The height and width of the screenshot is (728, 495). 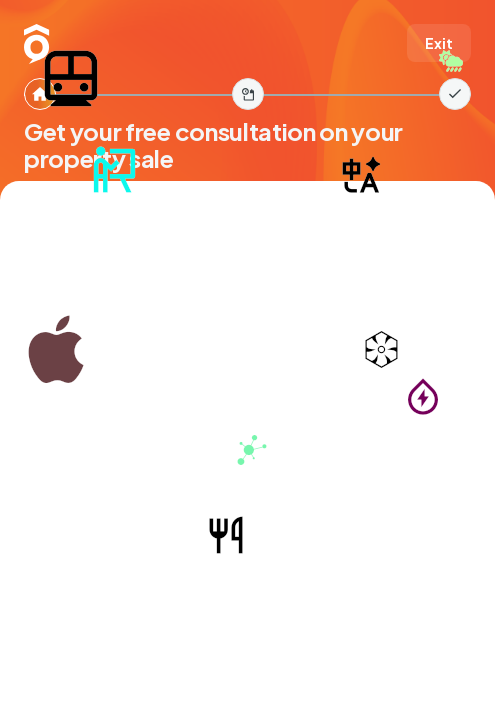 What do you see at coordinates (451, 61) in the screenshot?
I see `rainyun brand logo` at bounding box center [451, 61].